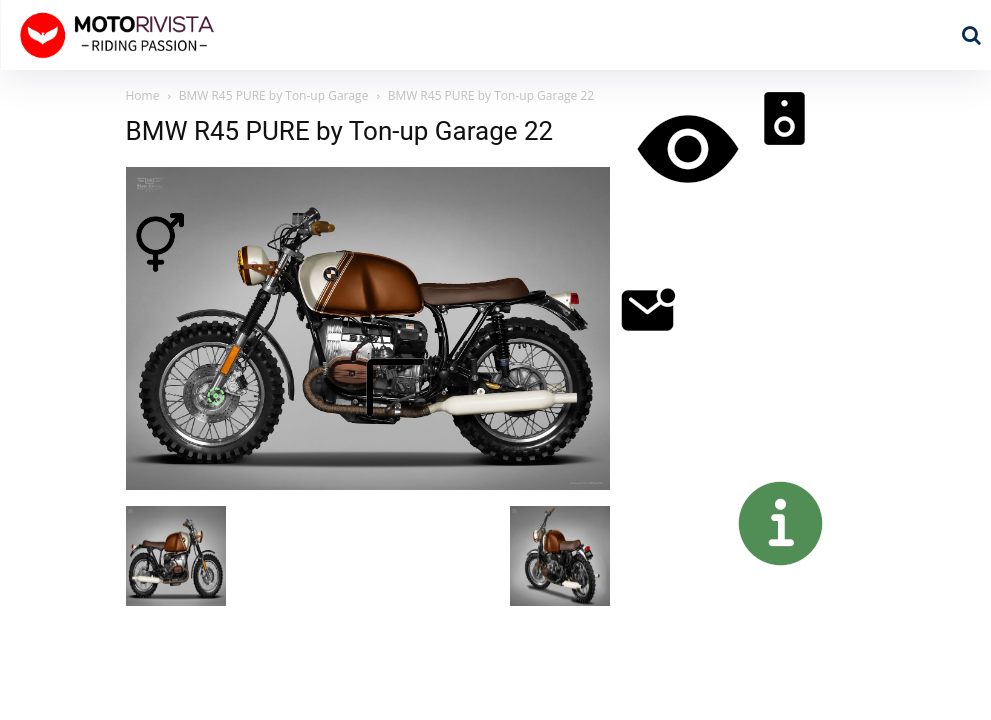 This screenshot has height=720, width=991. What do you see at coordinates (395, 387) in the screenshot?
I see `adjust corner radius of a shape` at bounding box center [395, 387].